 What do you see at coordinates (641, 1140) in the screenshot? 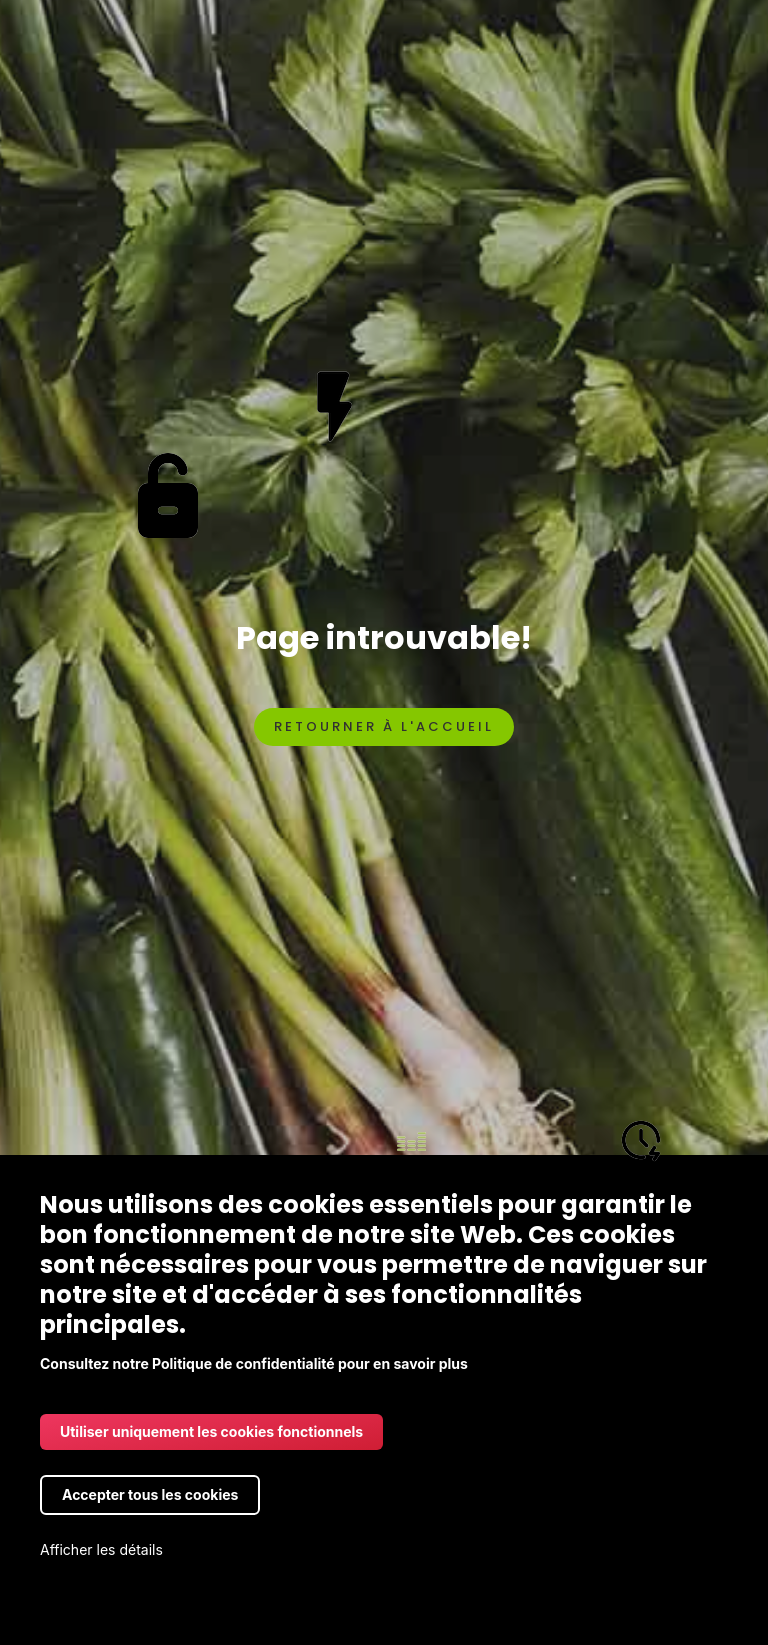
I see `quick timer or speed scheduling` at bounding box center [641, 1140].